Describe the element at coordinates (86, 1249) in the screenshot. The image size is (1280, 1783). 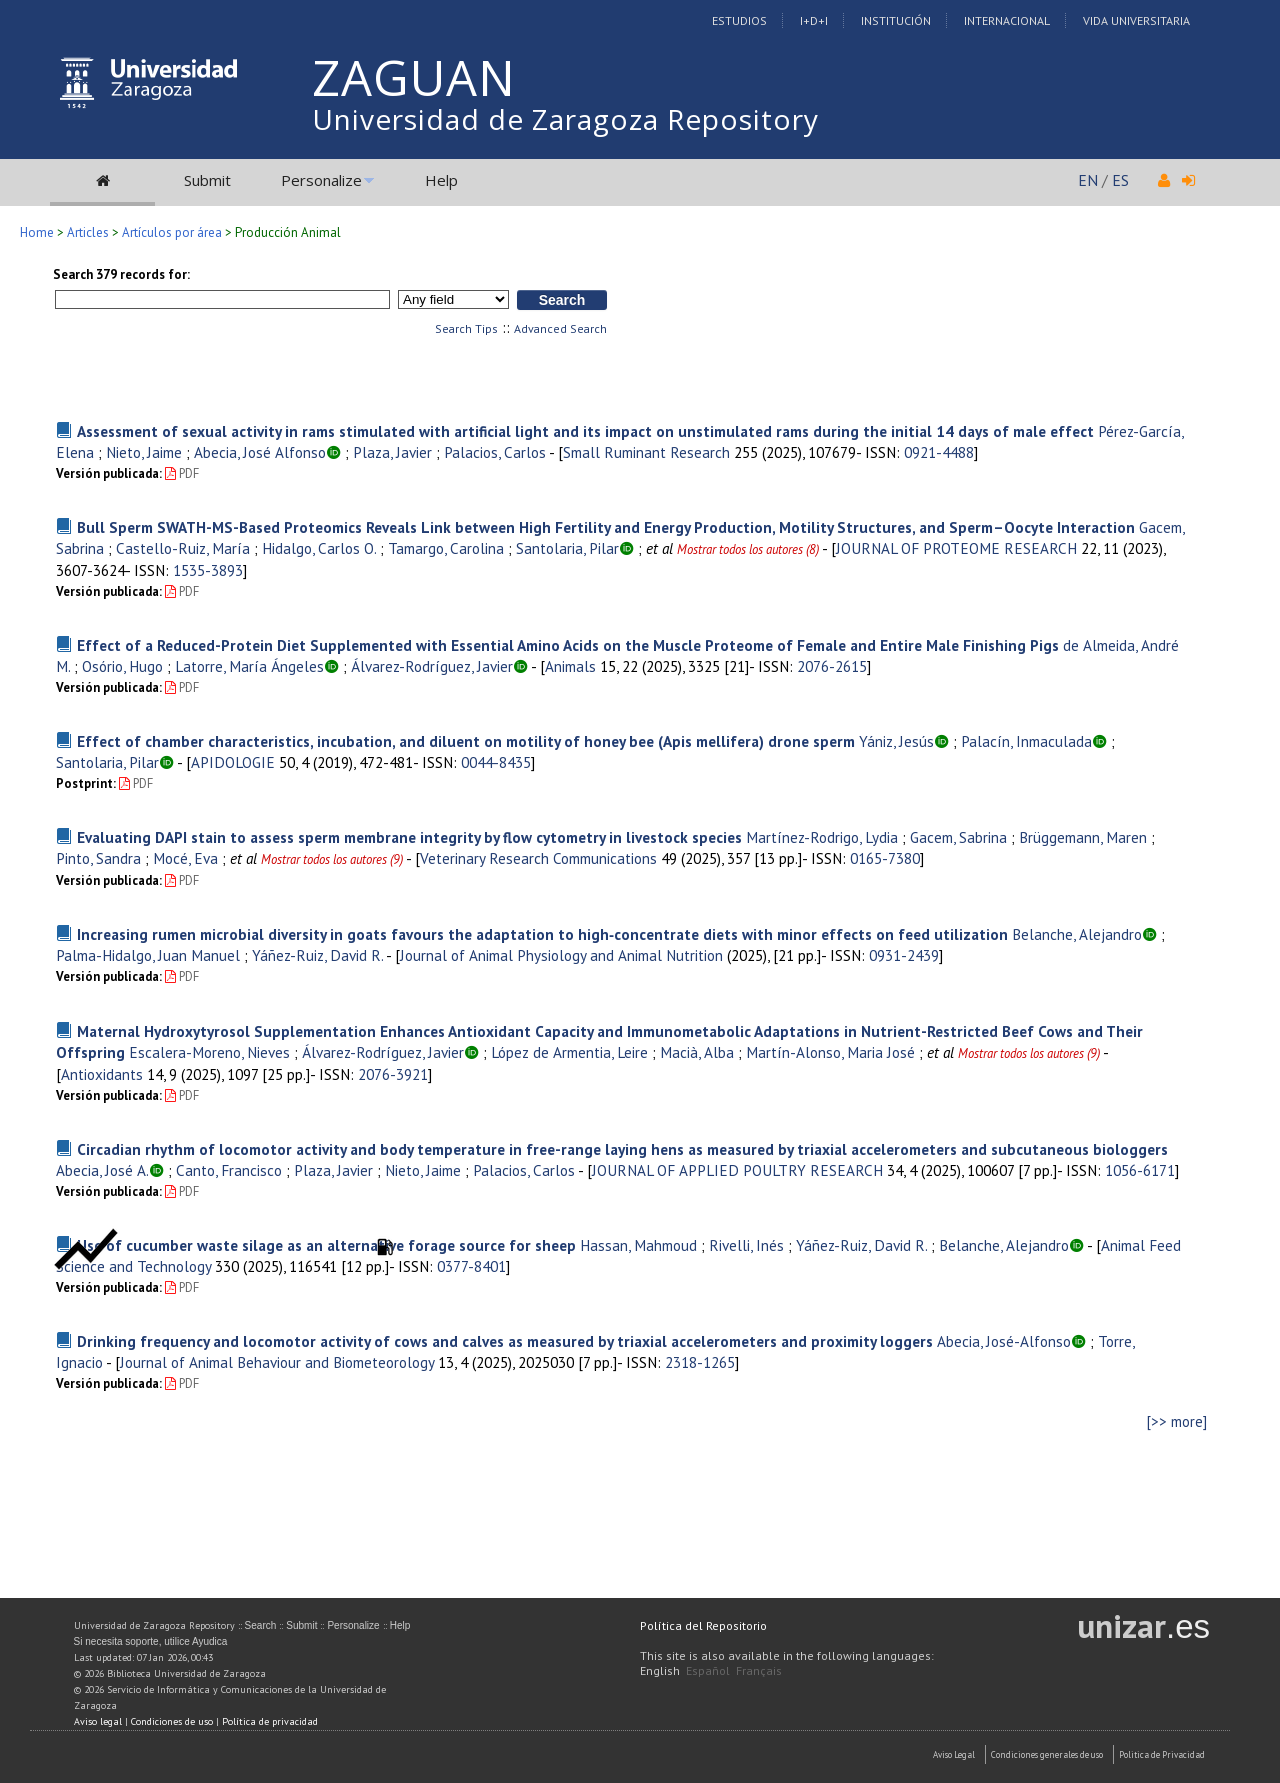
I see `view analytics or statistics` at that location.